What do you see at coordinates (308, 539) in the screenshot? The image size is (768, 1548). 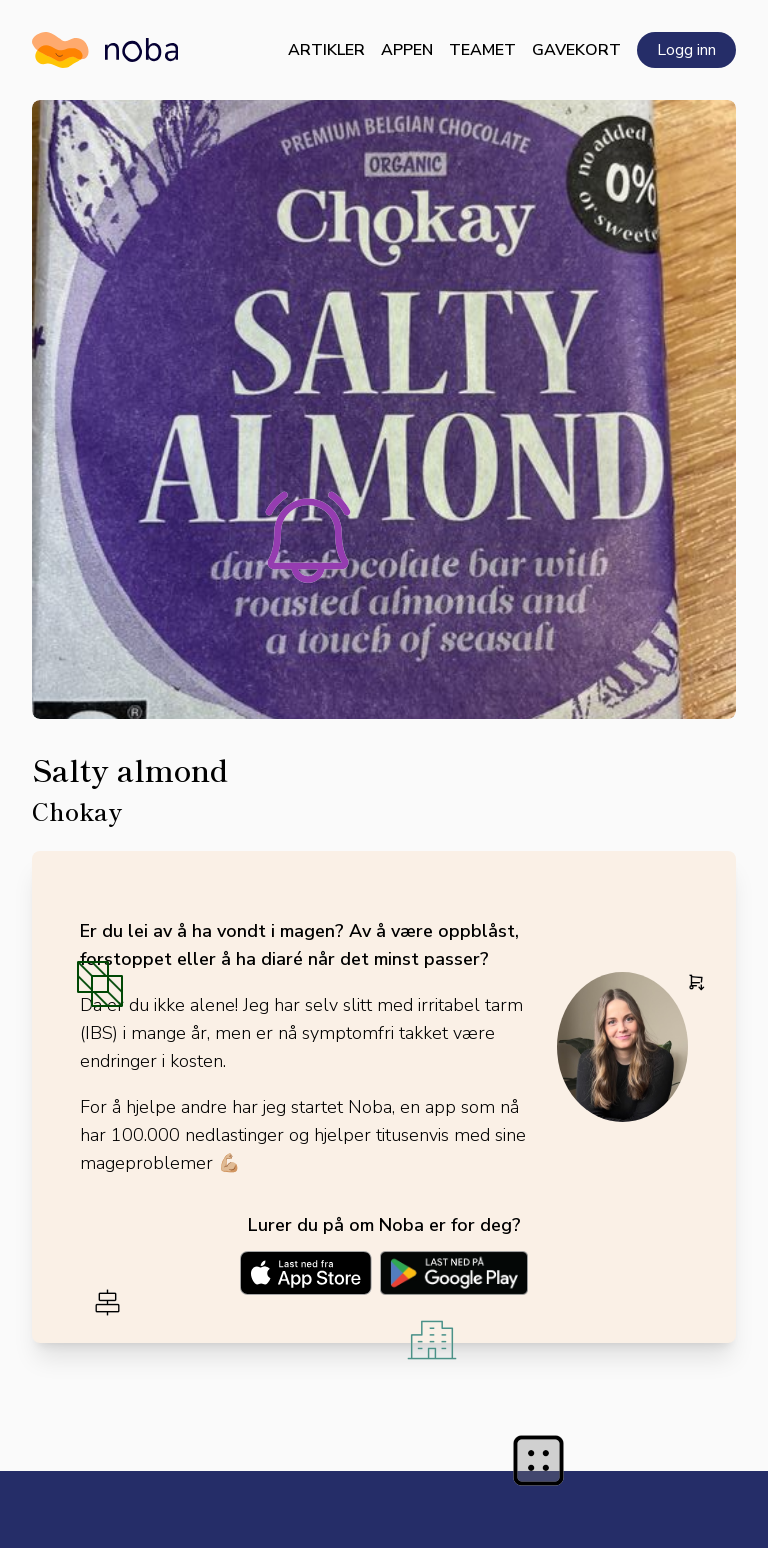 I see `view notifications` at bounding box center [308, 539].